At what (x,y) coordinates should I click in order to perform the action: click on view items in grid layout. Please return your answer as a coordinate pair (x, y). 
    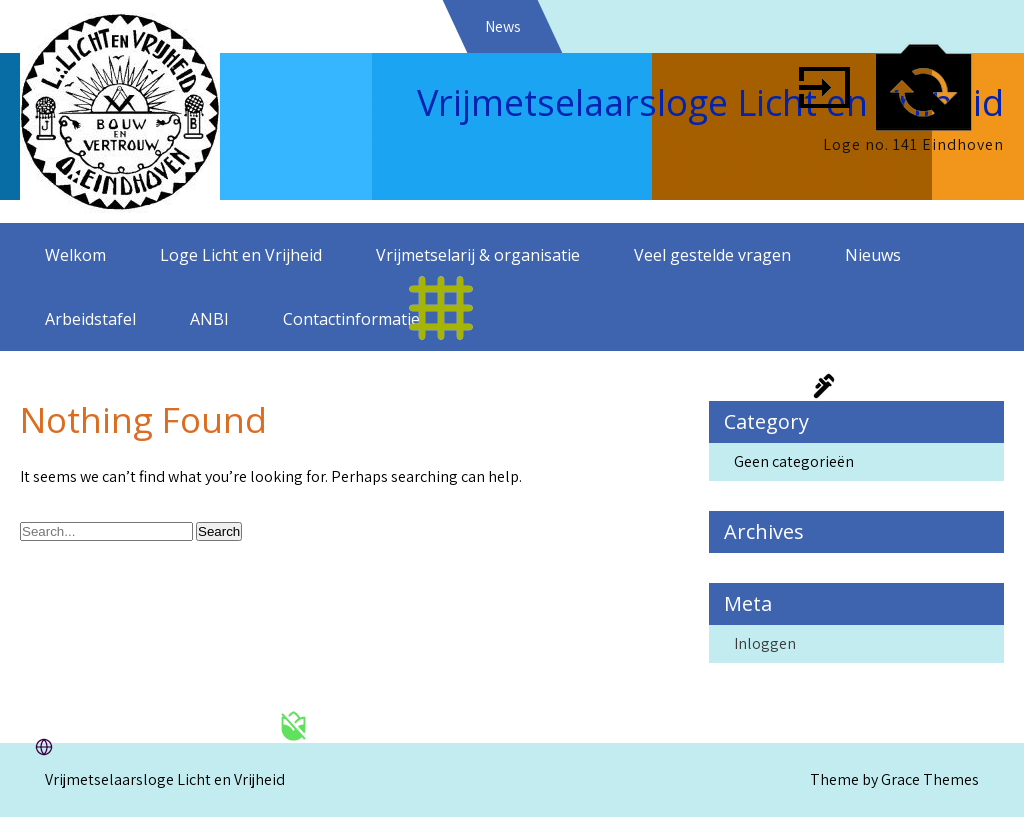
    Looking at the image, I should click on (441, 308).